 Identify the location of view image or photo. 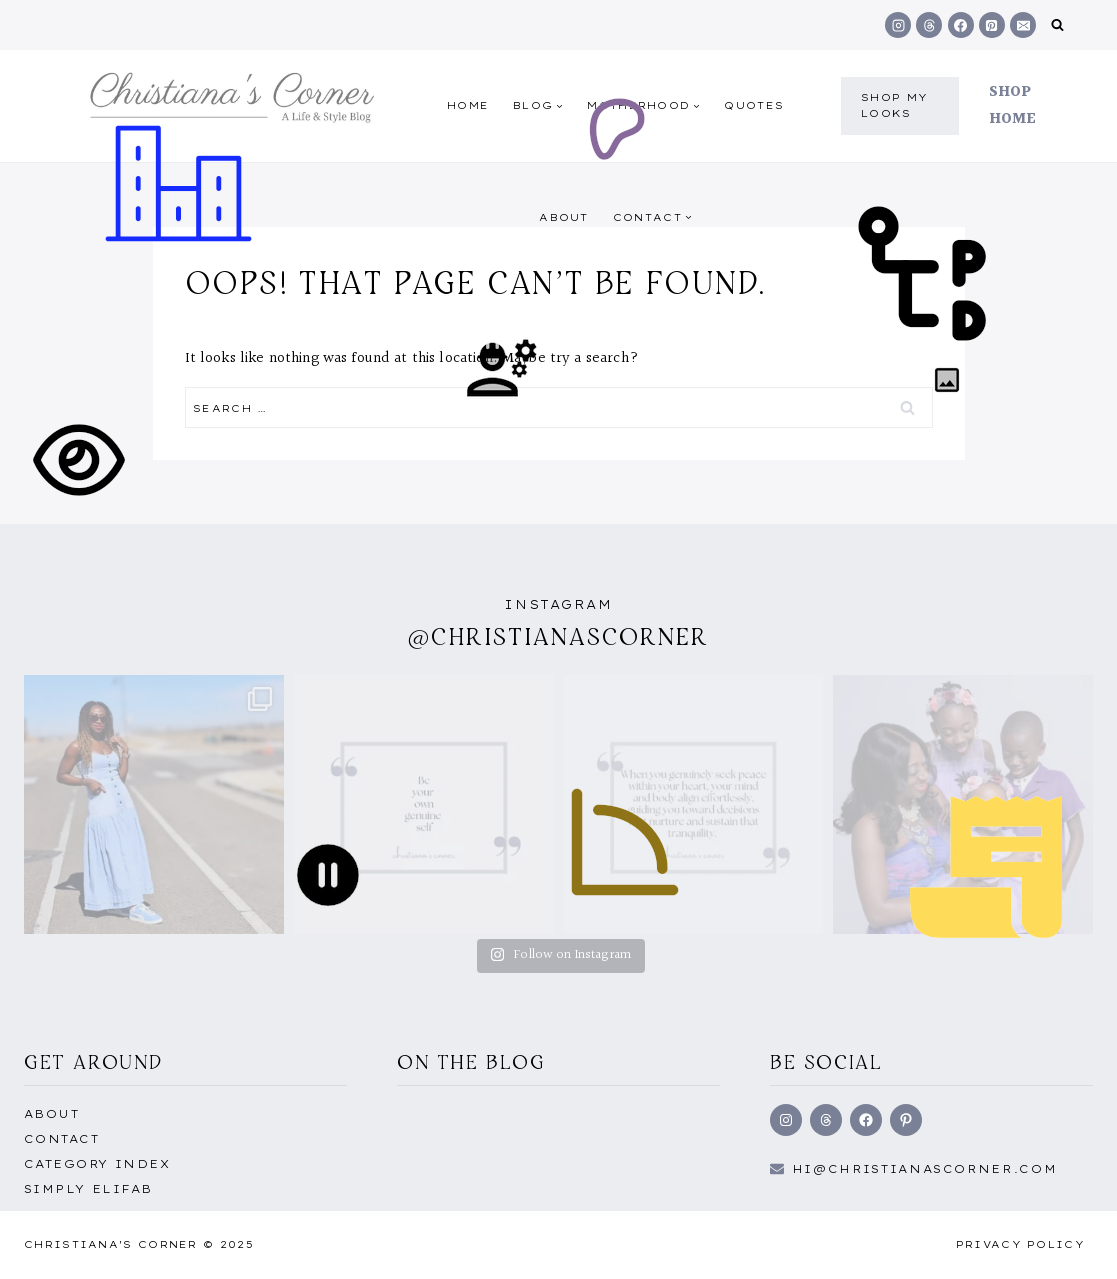
(947, 380).